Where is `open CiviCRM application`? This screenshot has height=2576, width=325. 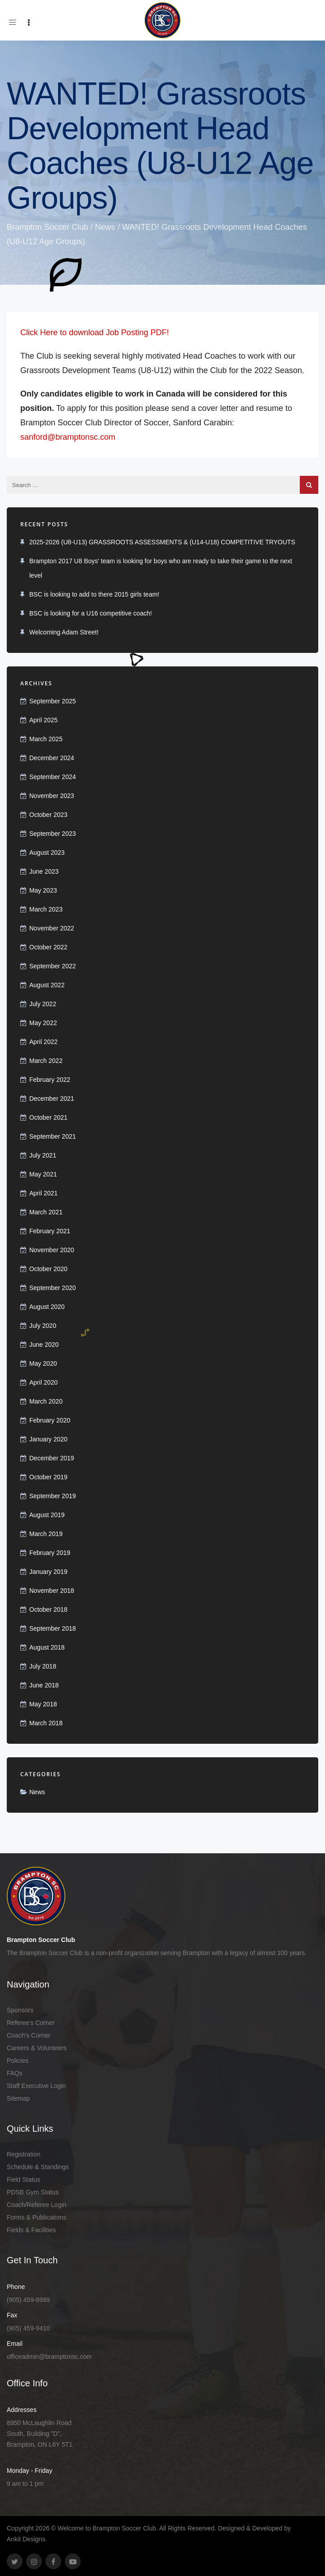 open CiviCRM application is located at coordinates (136, 659).